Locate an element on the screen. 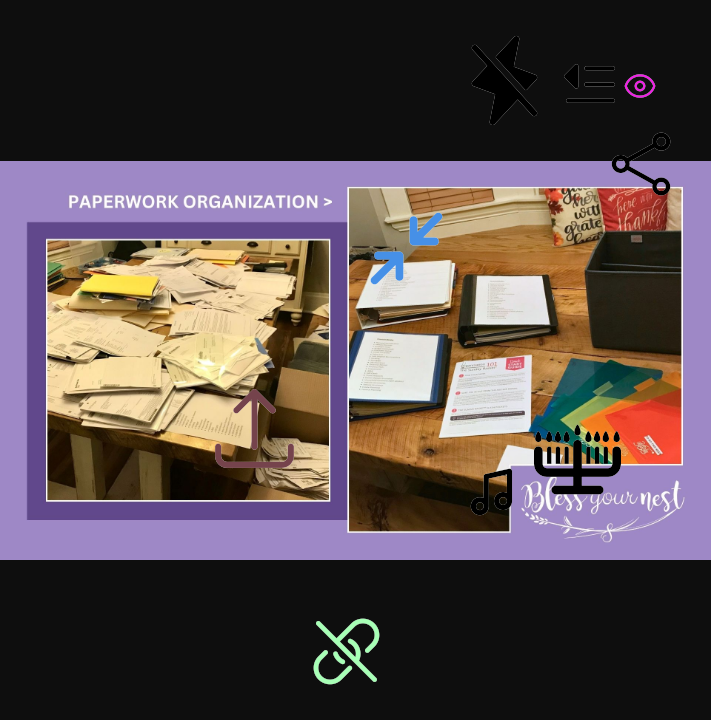 This screenshot has height=720, width=711. decrease text indentation is located at coordinates (590, 84).